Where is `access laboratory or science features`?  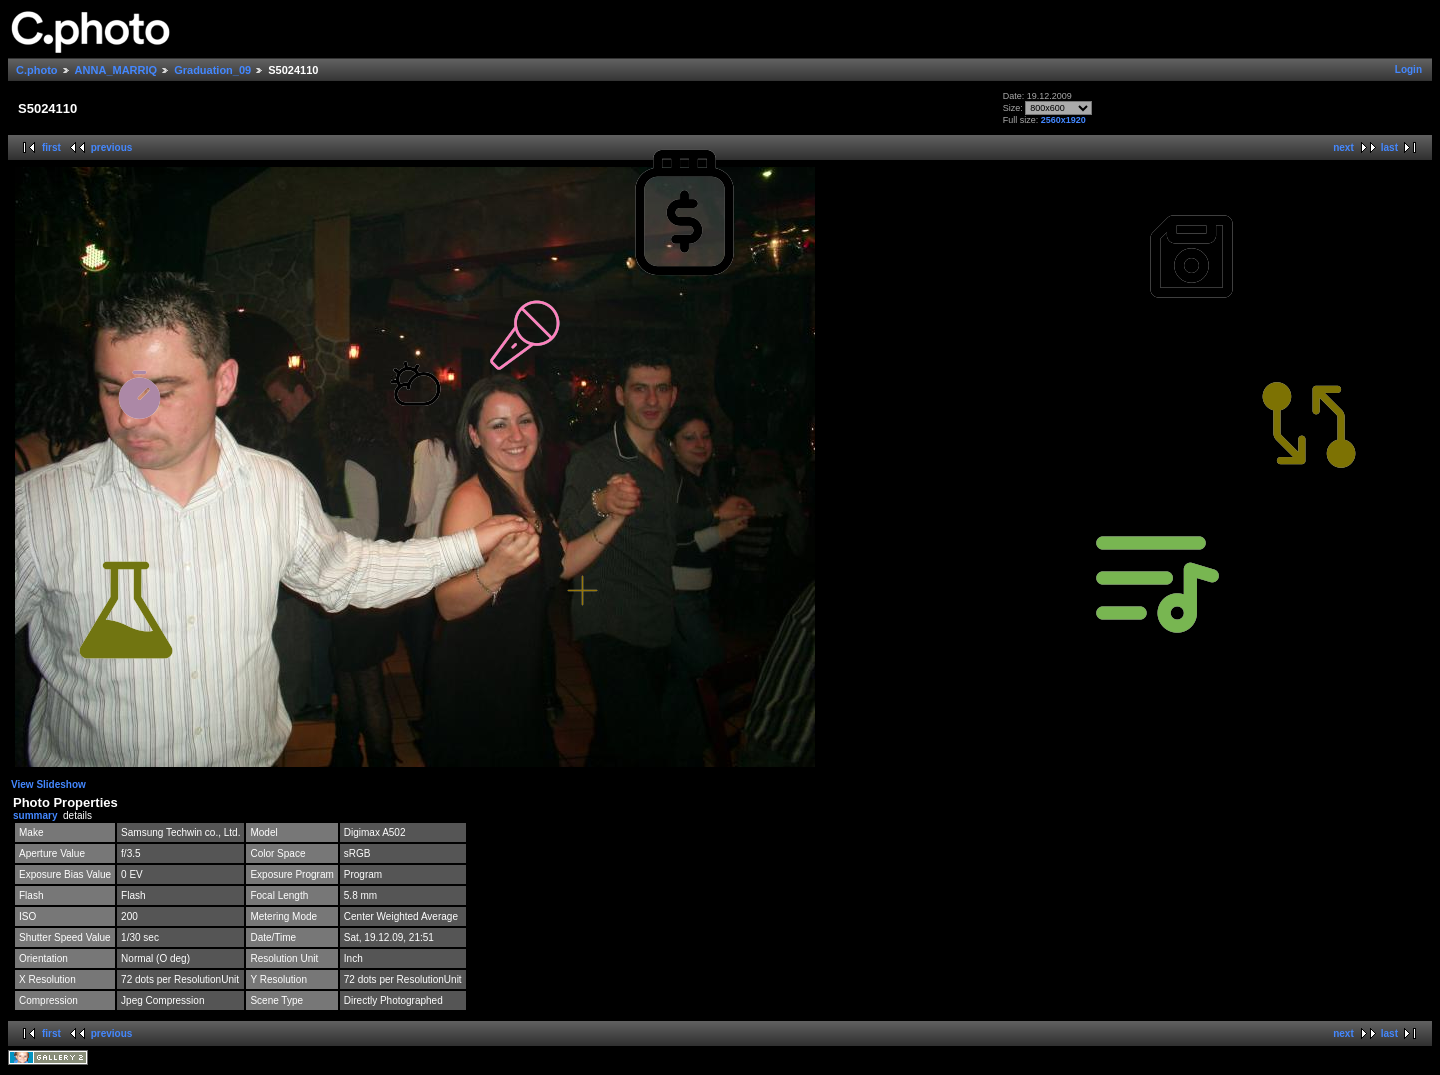
access laboratory or science features is located at coordinates (126, 612).